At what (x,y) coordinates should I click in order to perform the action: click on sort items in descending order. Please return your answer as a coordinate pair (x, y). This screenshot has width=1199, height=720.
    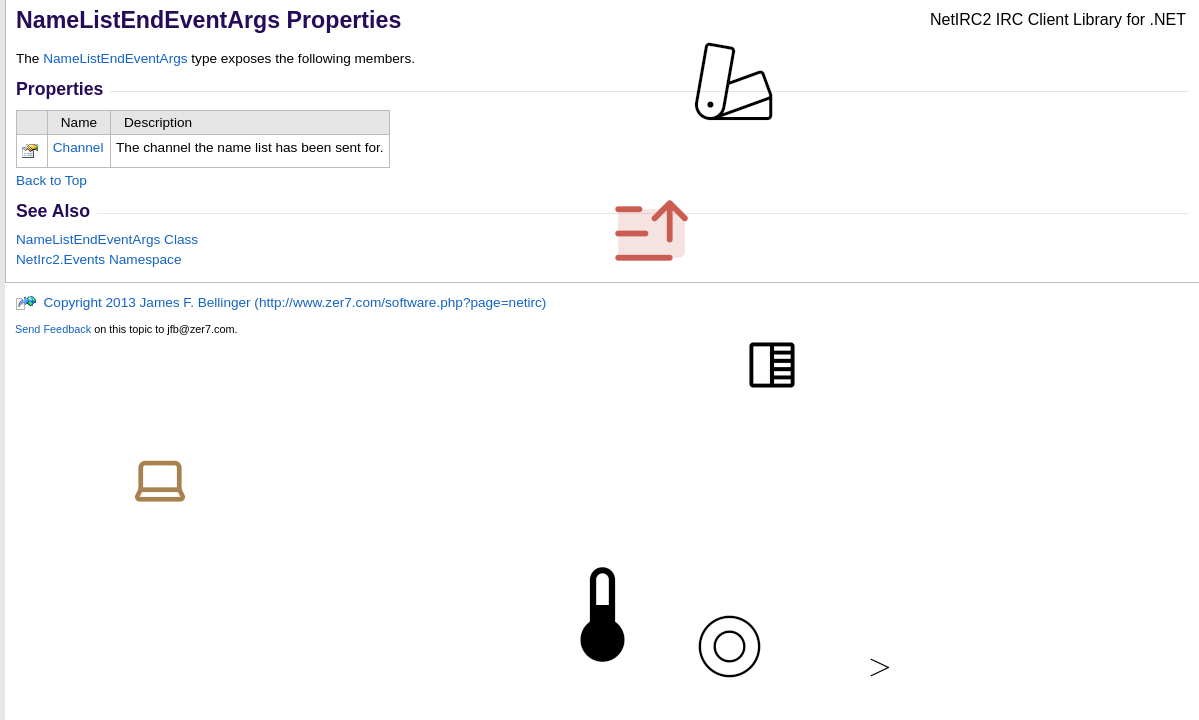
    Looking at the image, I should click on (648, 233).